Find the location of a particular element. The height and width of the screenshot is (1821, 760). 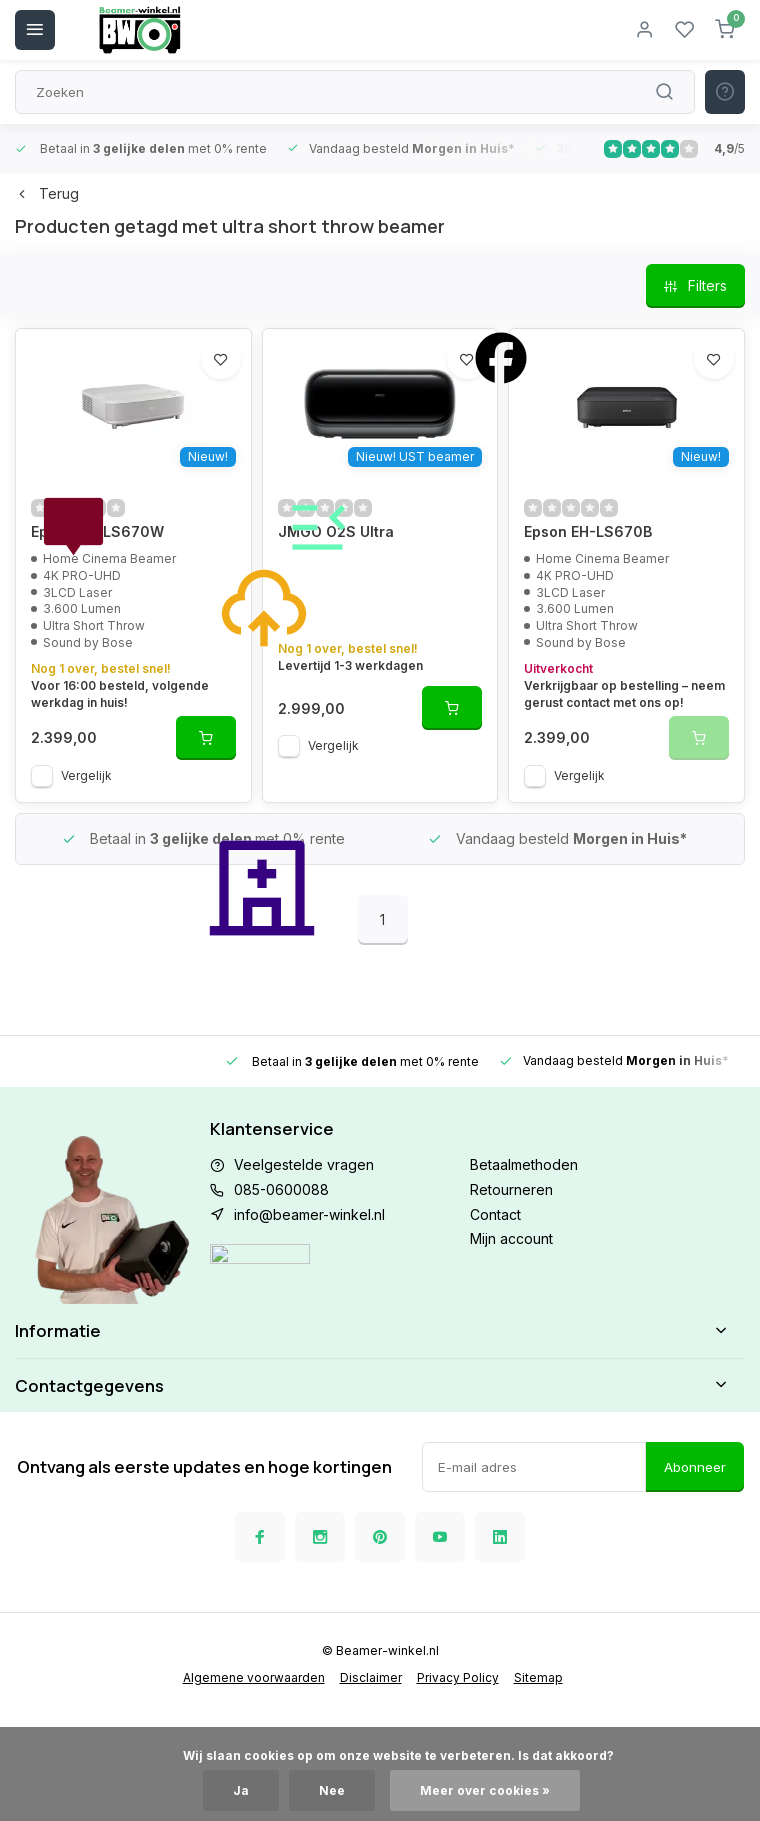

open chat or messaging is located at coordinates (73, 524).